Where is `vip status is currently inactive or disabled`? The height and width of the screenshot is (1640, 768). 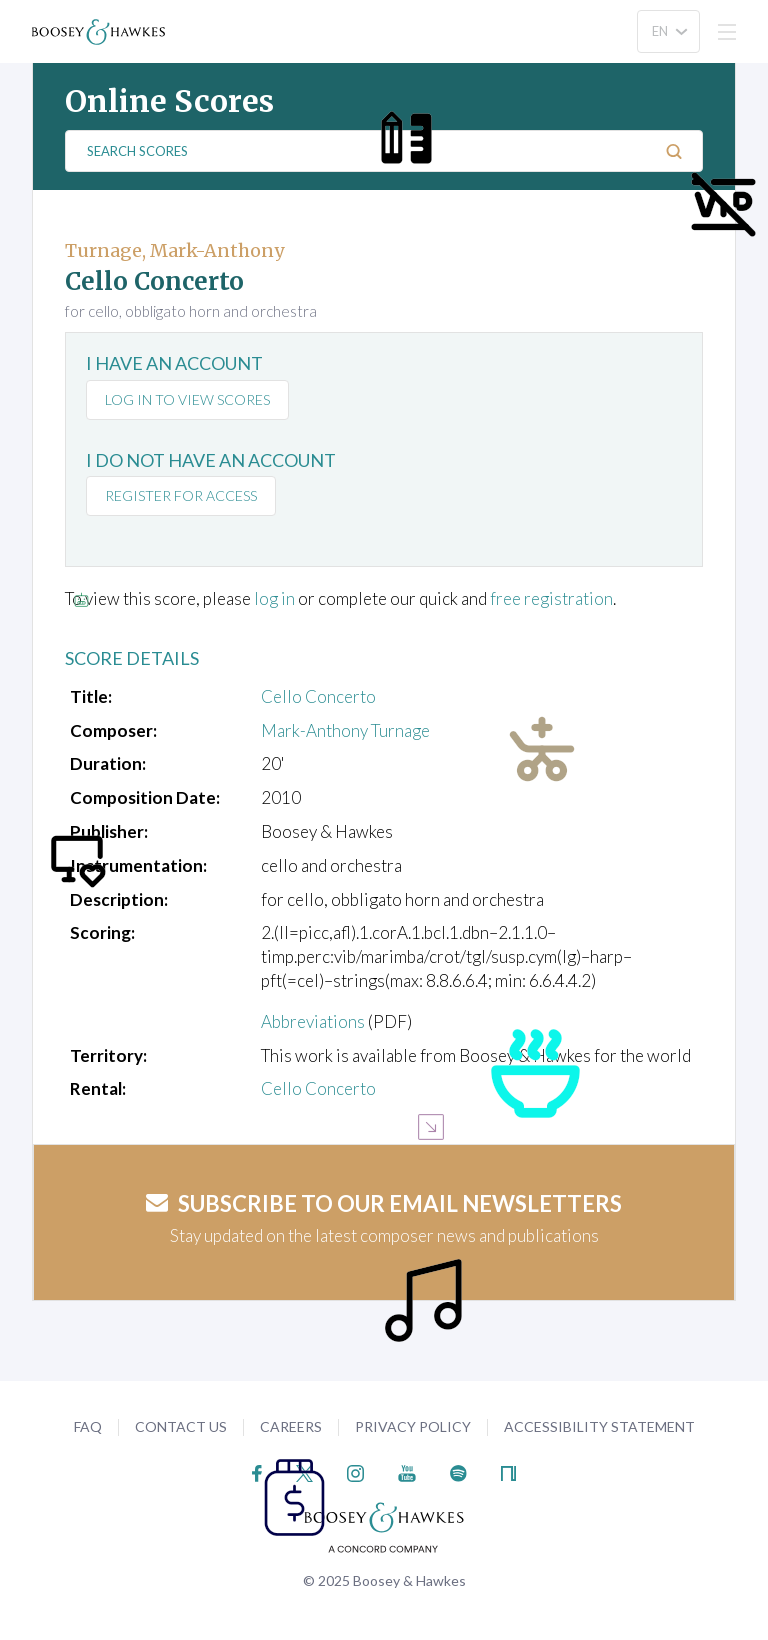
vip status is currently inactive or disabled is located at coordinates (723, 204).